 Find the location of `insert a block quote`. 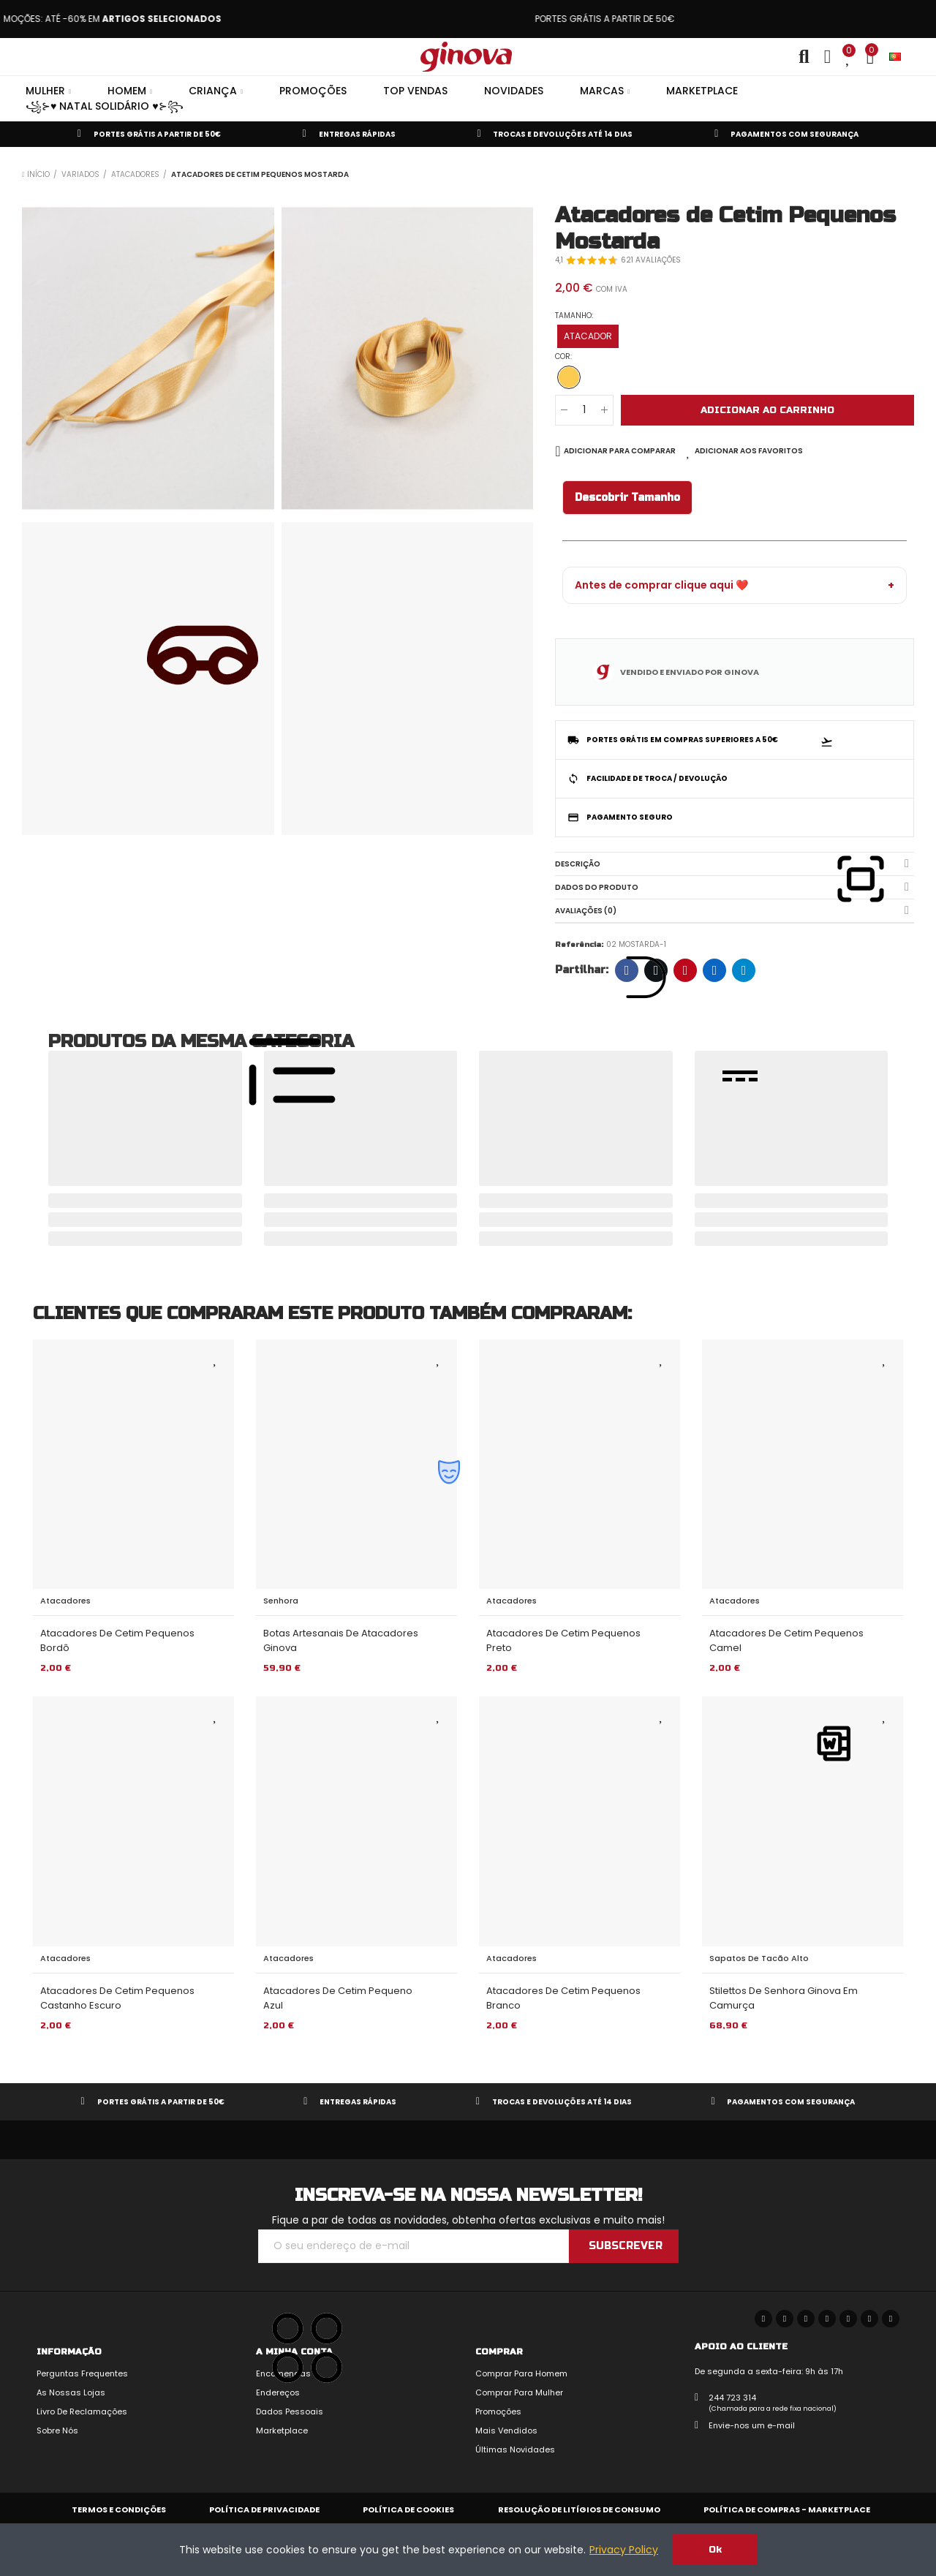

insert a block quote is located at coordinates (292, 1069).